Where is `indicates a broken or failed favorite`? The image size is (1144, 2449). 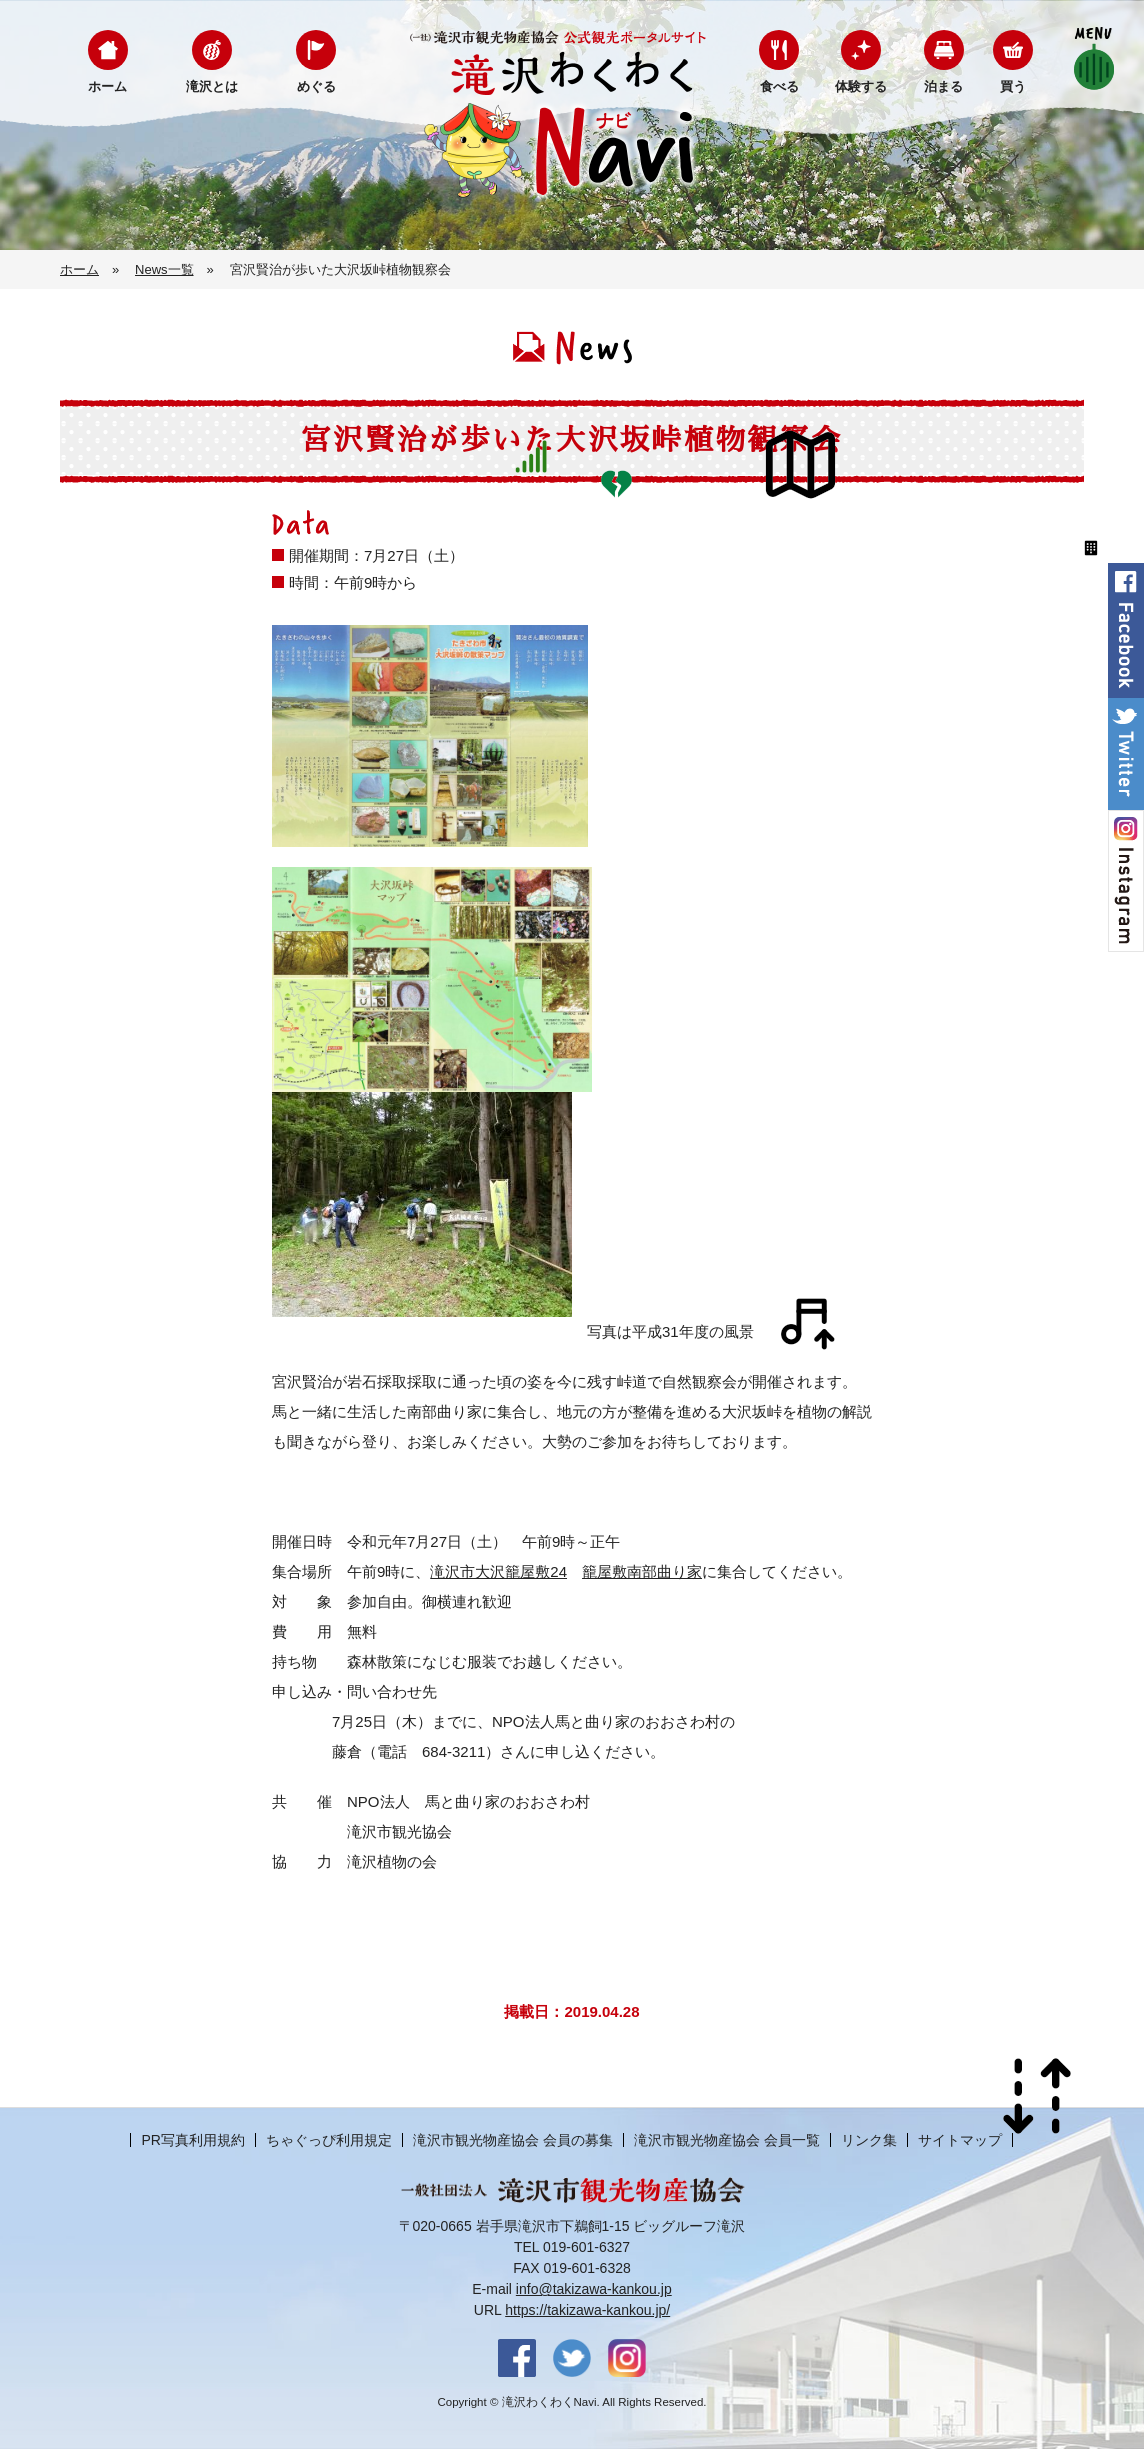 indicates a broken or failed favorite is located at coordinates (616, 484).